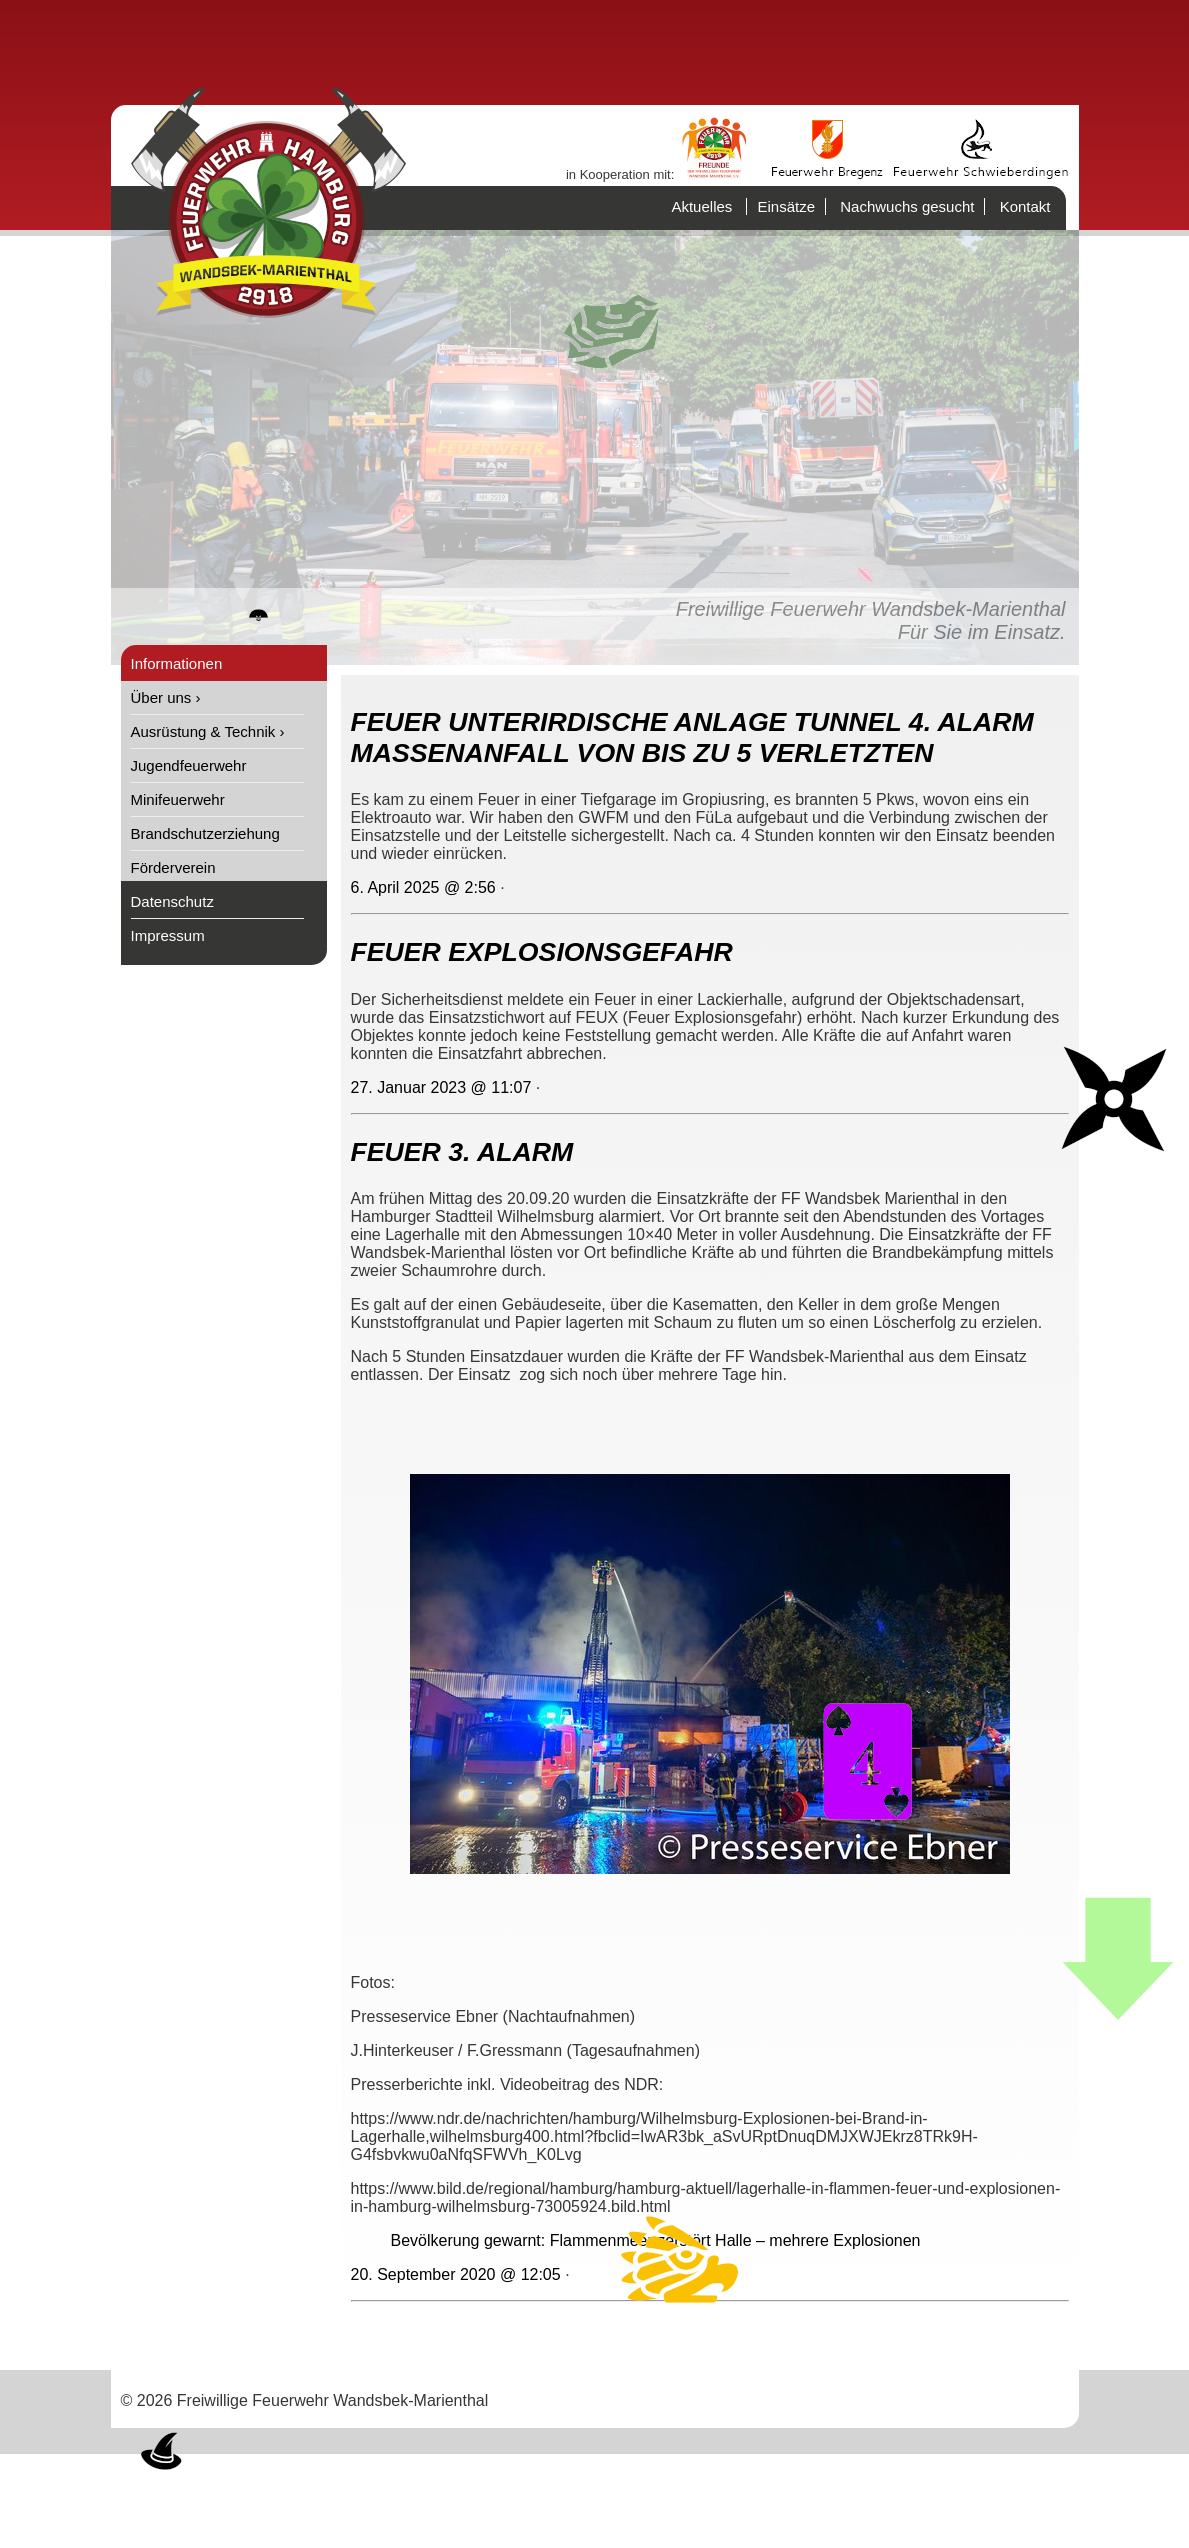 The image size is (1189, 2548). I want to click on select knight or armored character class, so click(258, 615).